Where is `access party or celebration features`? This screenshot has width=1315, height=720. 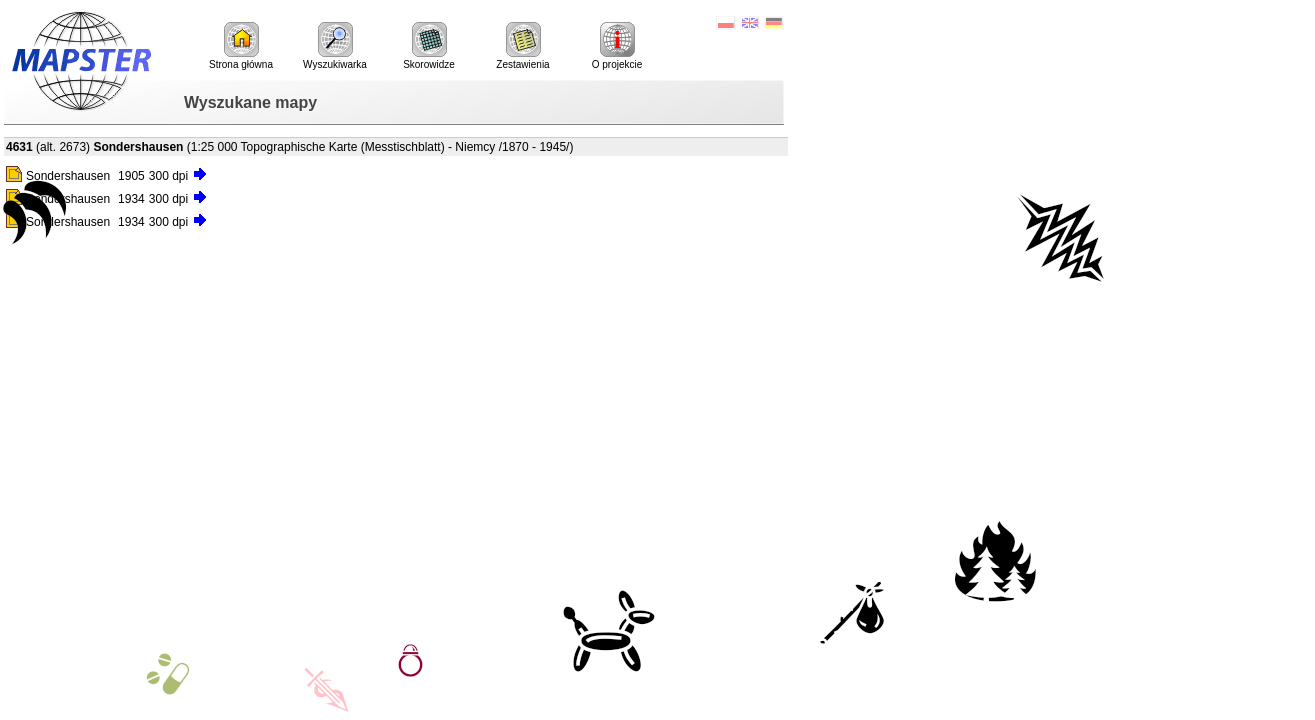 access party or celebration features is located at coordinates (609, 631).